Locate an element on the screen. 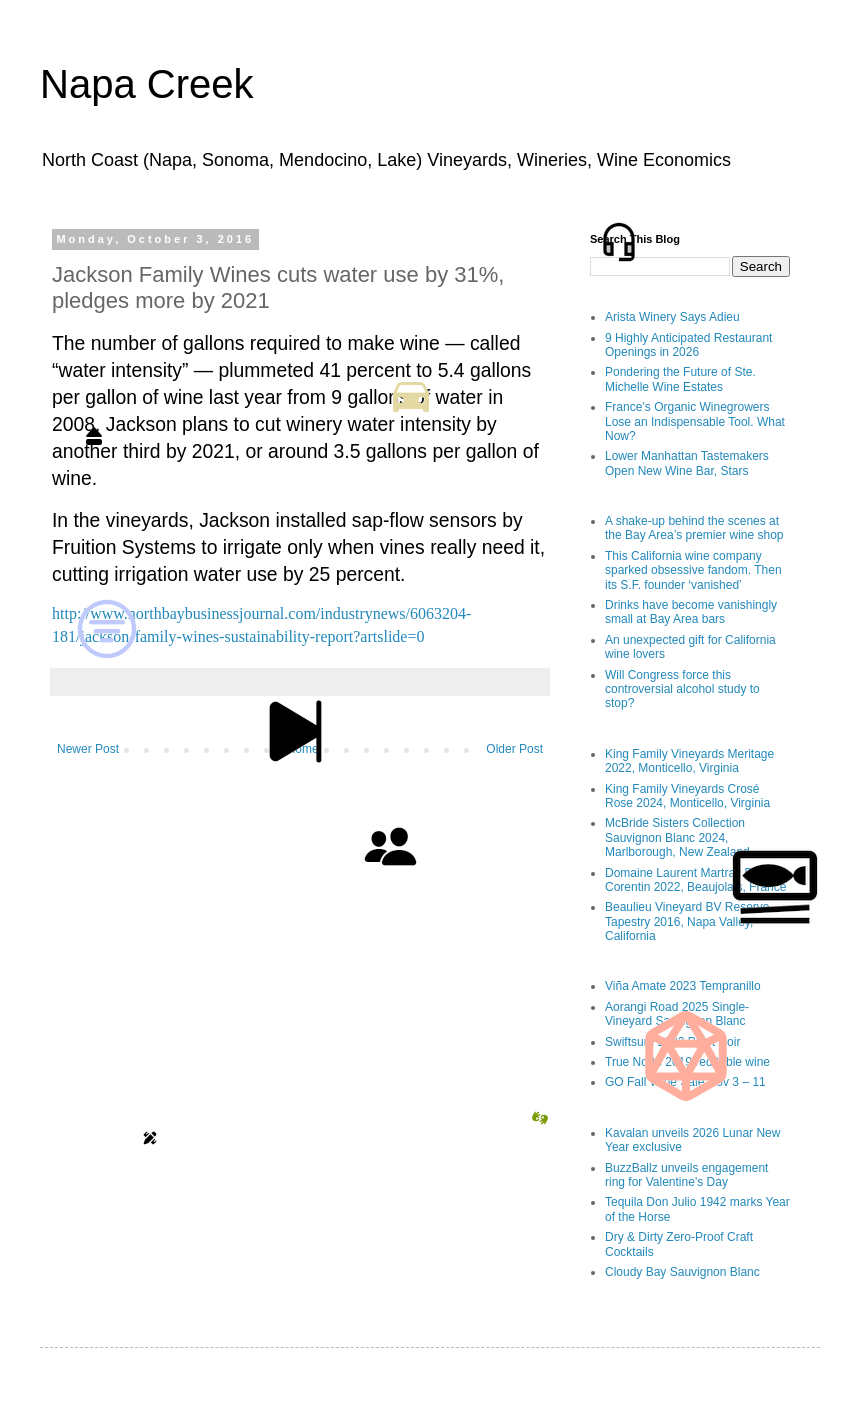 This screenshot has height=1417, width=860. open filter options is located at coordinates (107, 629).